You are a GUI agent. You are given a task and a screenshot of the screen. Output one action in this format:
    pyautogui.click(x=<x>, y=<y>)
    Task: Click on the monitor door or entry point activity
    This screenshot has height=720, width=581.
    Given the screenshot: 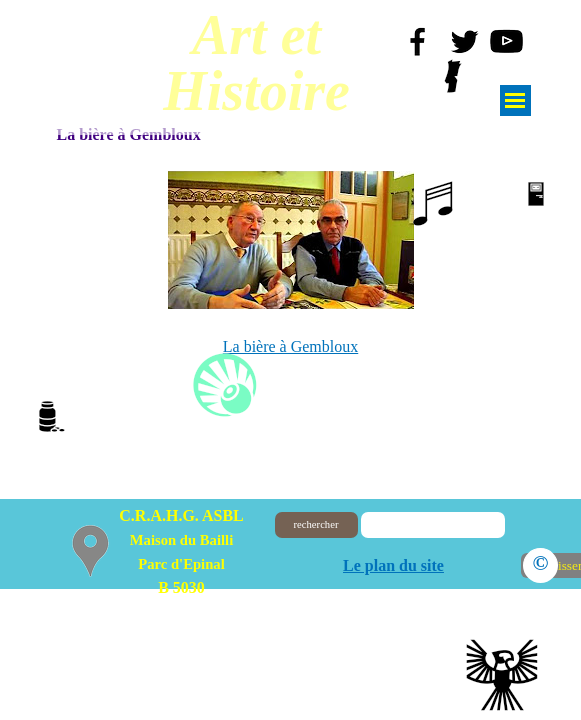 What is the action you would take?
    pyautogui.click(x=536, y=194)
    